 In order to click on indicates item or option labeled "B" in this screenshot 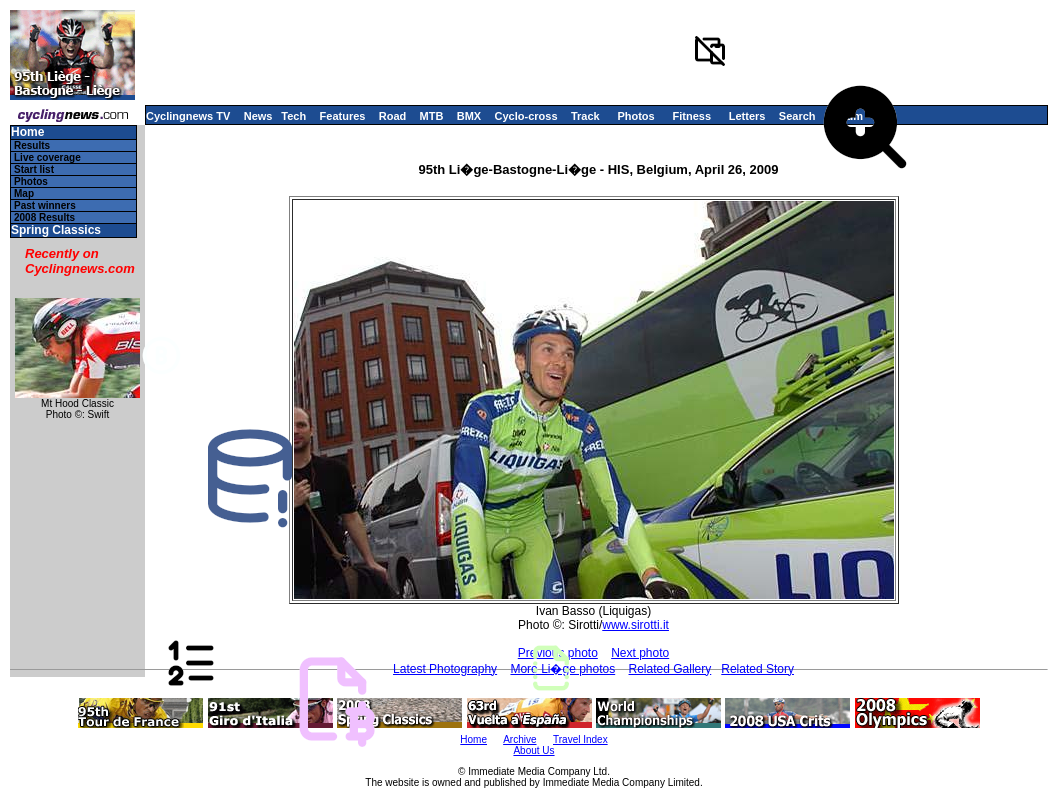, I will do `click(161, 355)`.